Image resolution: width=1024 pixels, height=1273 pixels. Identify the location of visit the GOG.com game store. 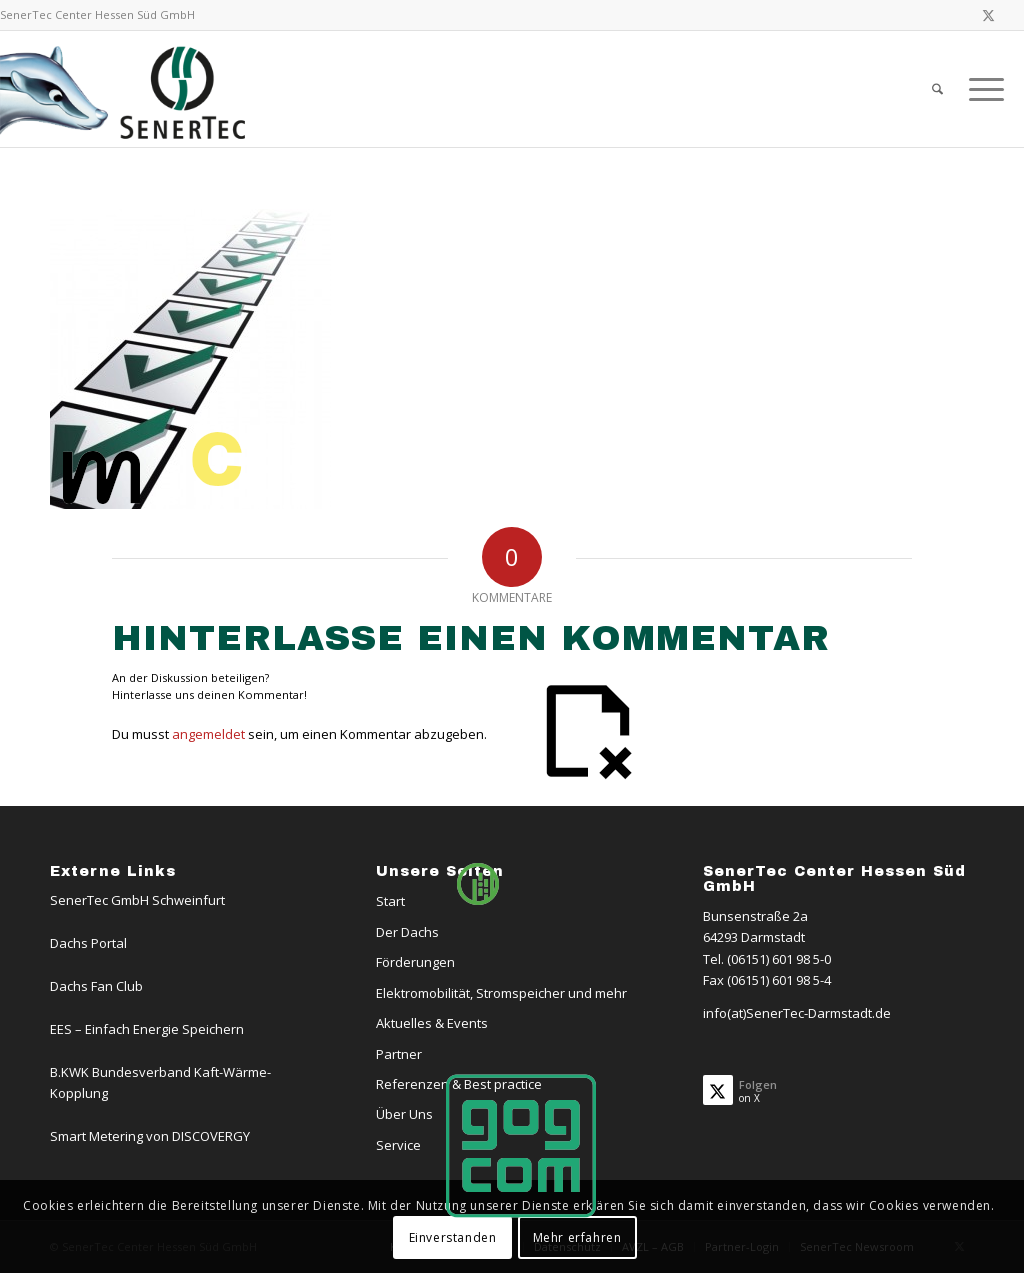
(521, 1146).